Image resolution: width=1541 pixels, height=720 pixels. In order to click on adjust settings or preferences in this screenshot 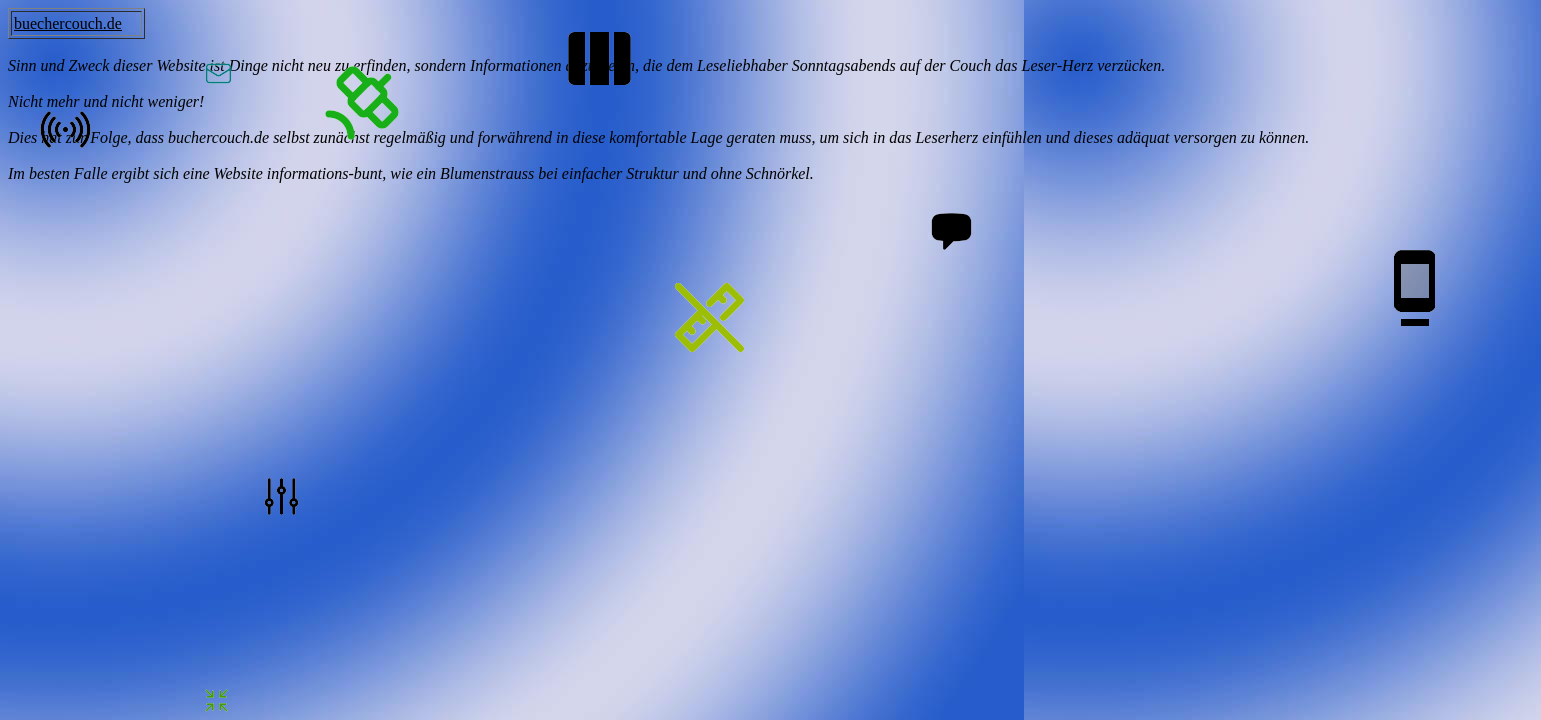, I will do `click(281, 496)`.